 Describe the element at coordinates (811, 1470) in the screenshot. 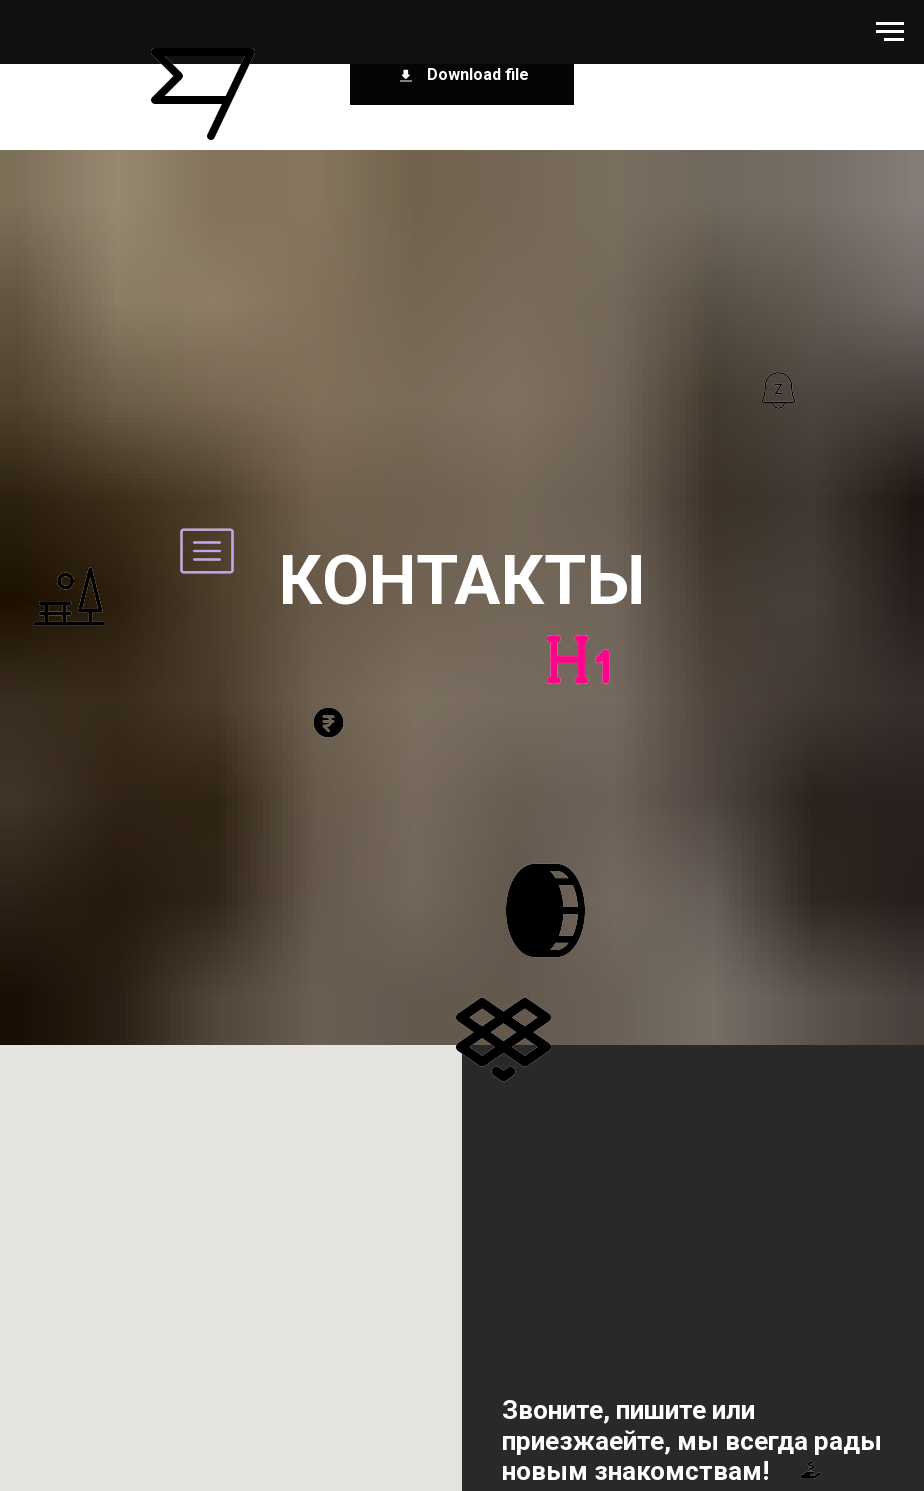

I see `make a payment or donation` at that location.